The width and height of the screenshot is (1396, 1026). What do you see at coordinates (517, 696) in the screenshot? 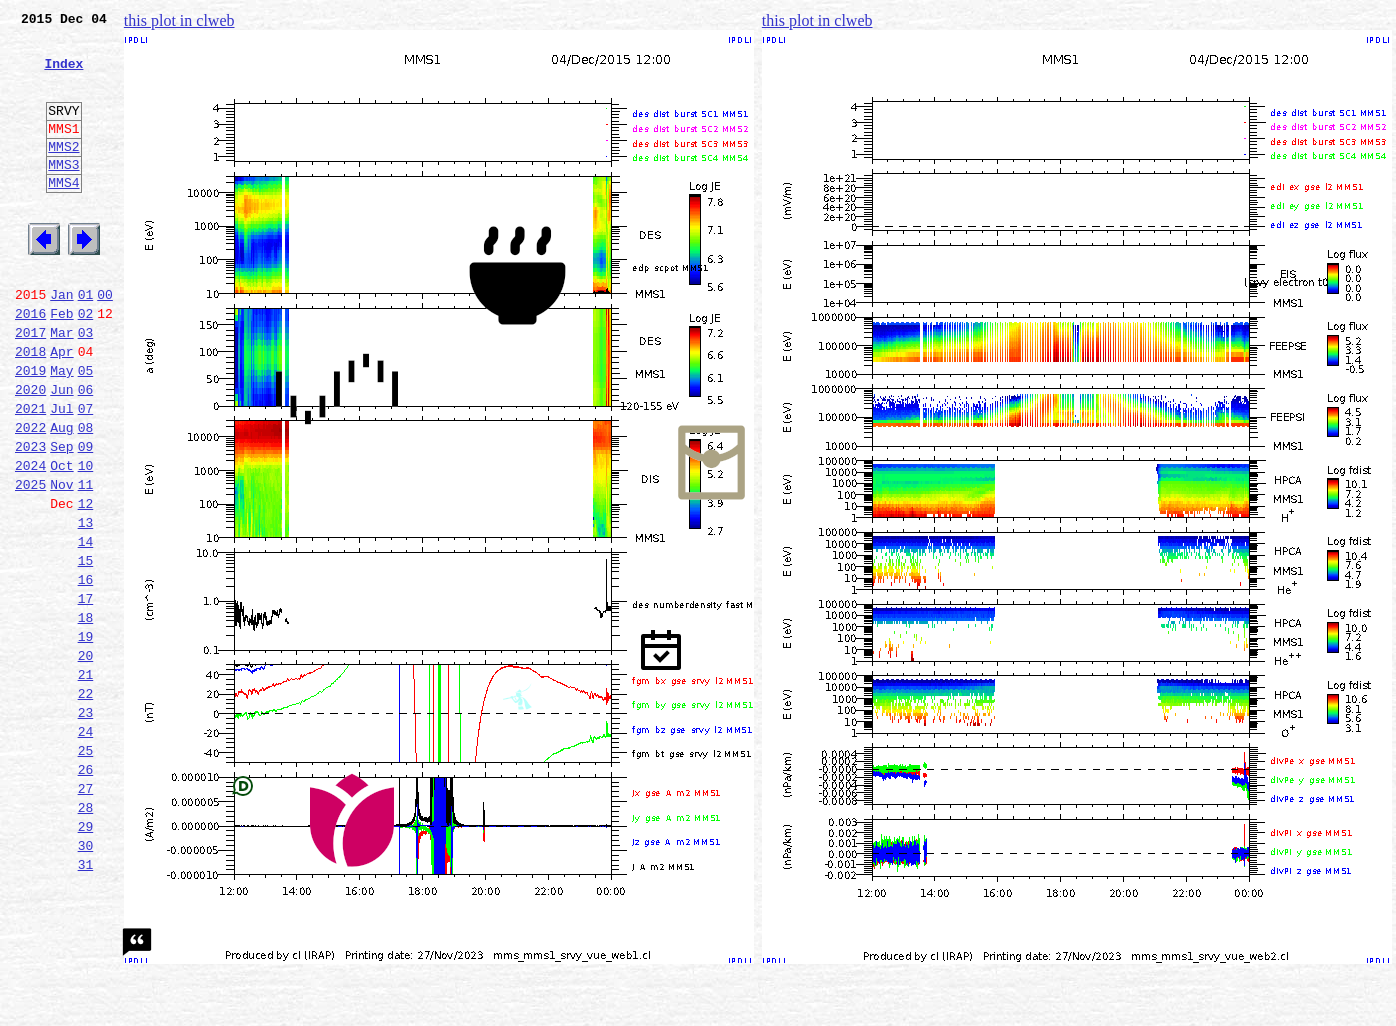
I see `pied piper logo` at bounding box center [517, 696].